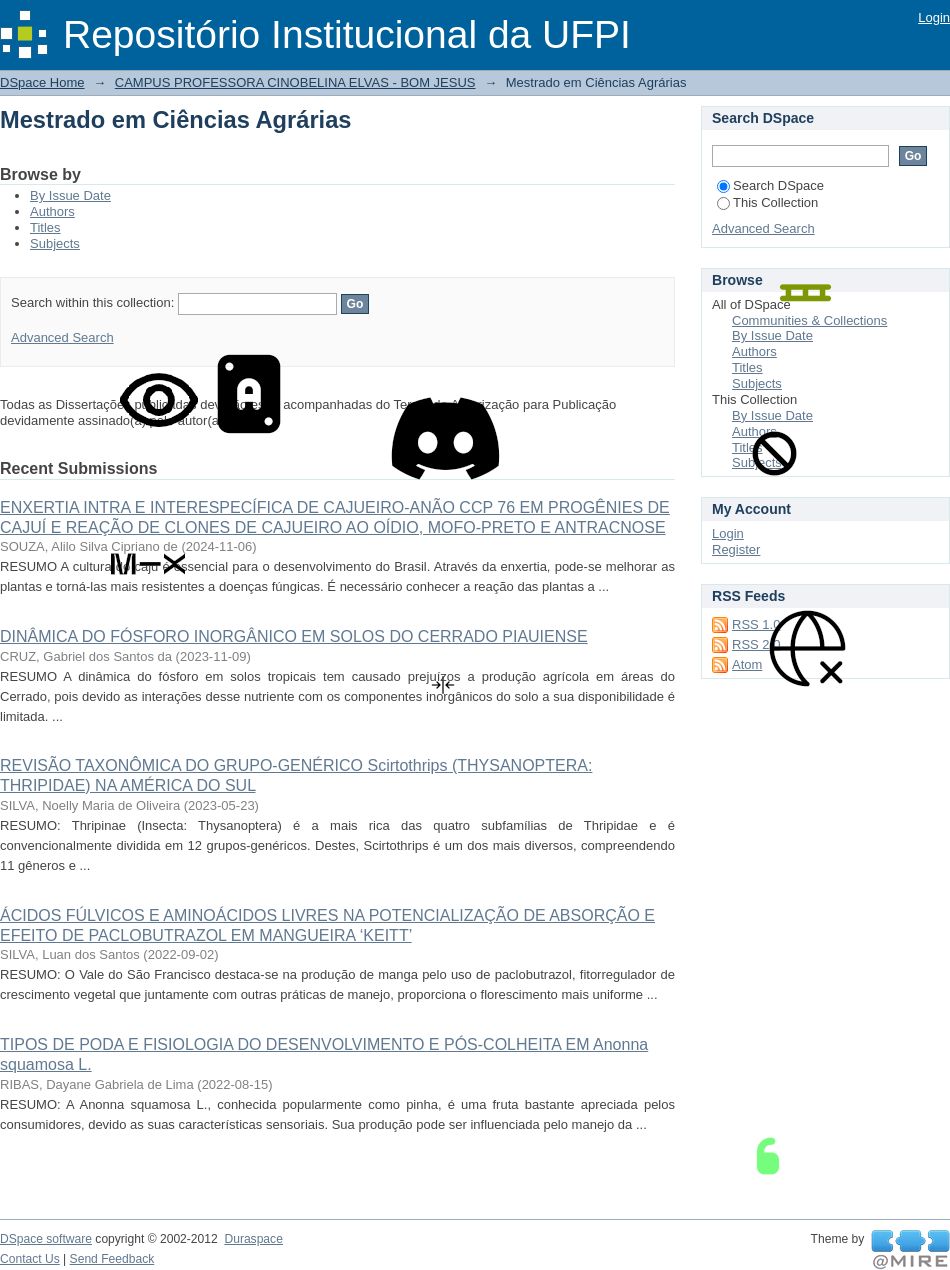  What do you see at coordinates (159, 400) in the screenshot?
I see `toggle password visibility` at bounding box center [159, 400].